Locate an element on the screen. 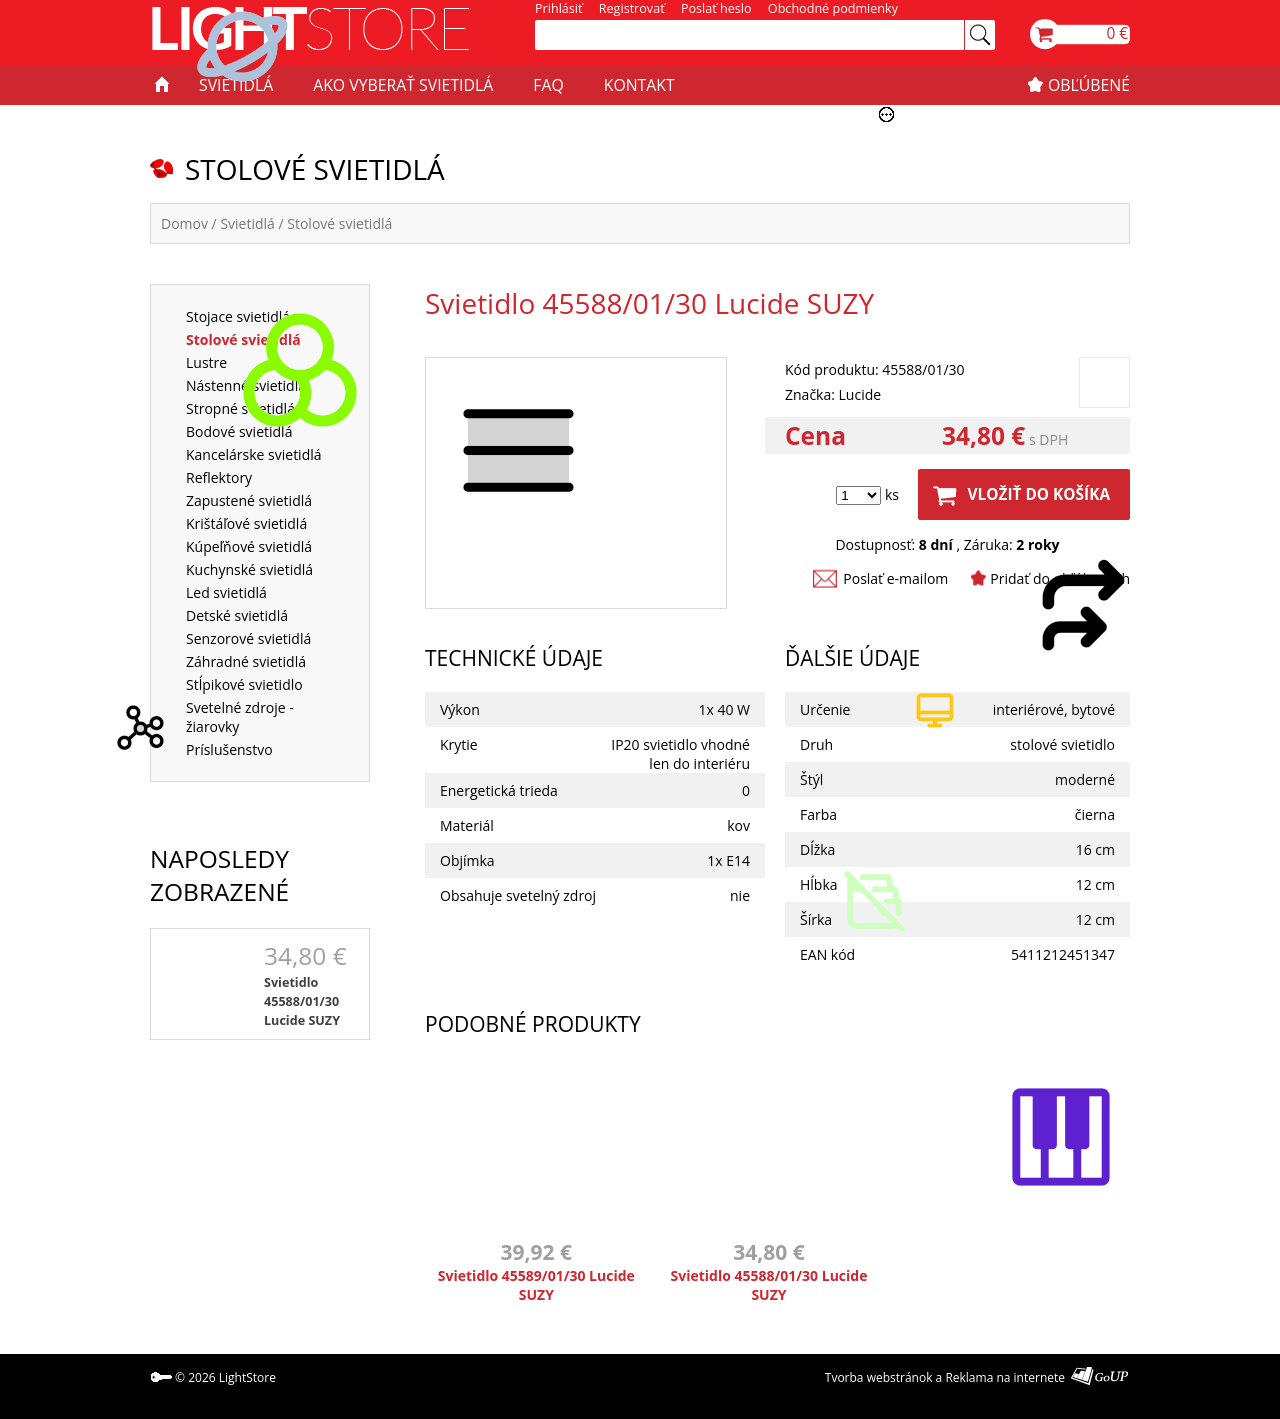 The height and width of the screenshot is (1419, 1280). view network connections or relationships is located at coordinates (140, 728).